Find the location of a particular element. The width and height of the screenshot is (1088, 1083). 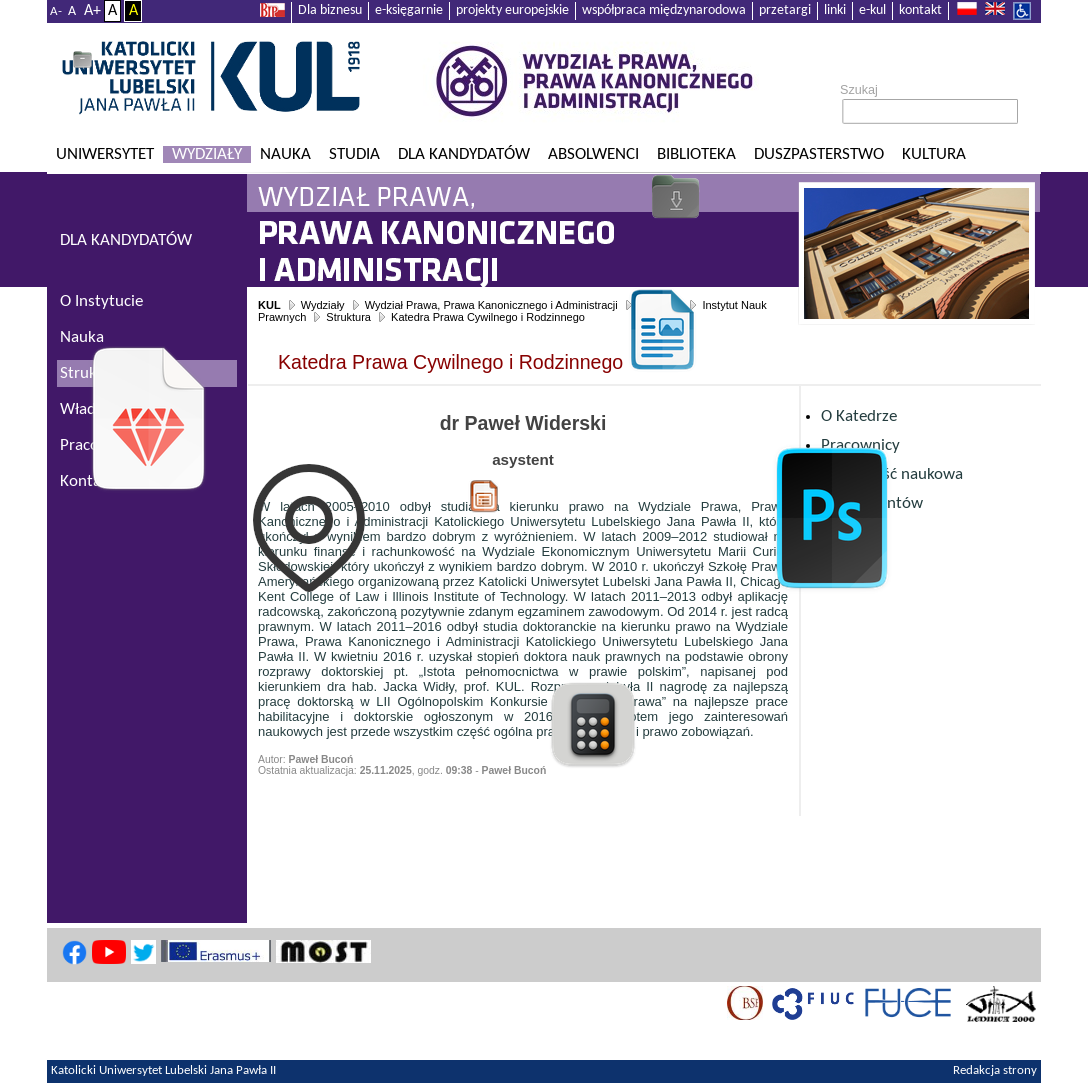

libreoffice impress presentation file is located at coordinates (484, 496).